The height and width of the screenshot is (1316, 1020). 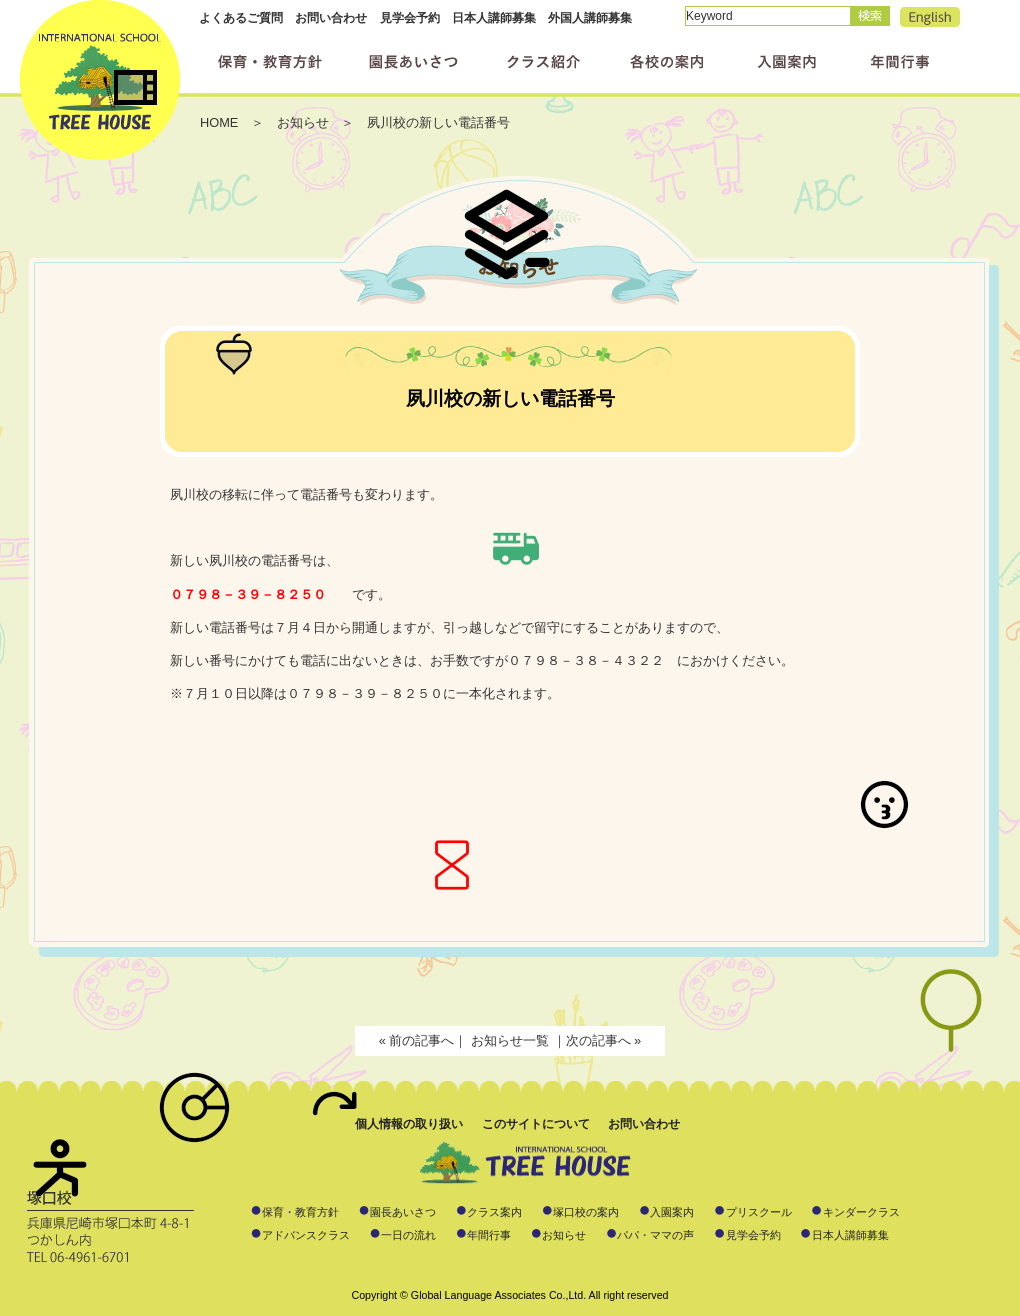 I want to click on play or access audio/music files, so click(x=194, y=1107).